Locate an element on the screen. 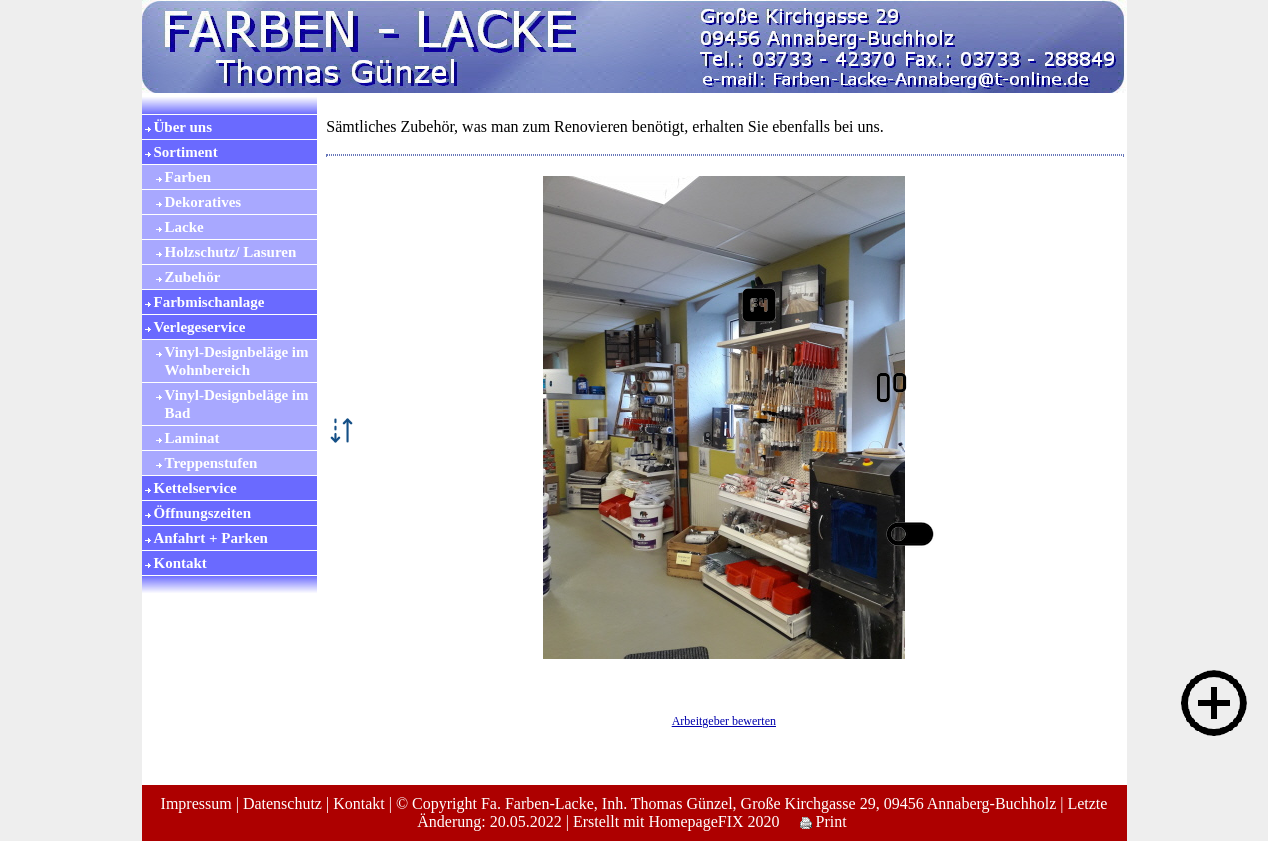 Image resolution: width=1268 pixels, height=841 pixels. upload or transfer data upward is located at coordinates (341, 430).